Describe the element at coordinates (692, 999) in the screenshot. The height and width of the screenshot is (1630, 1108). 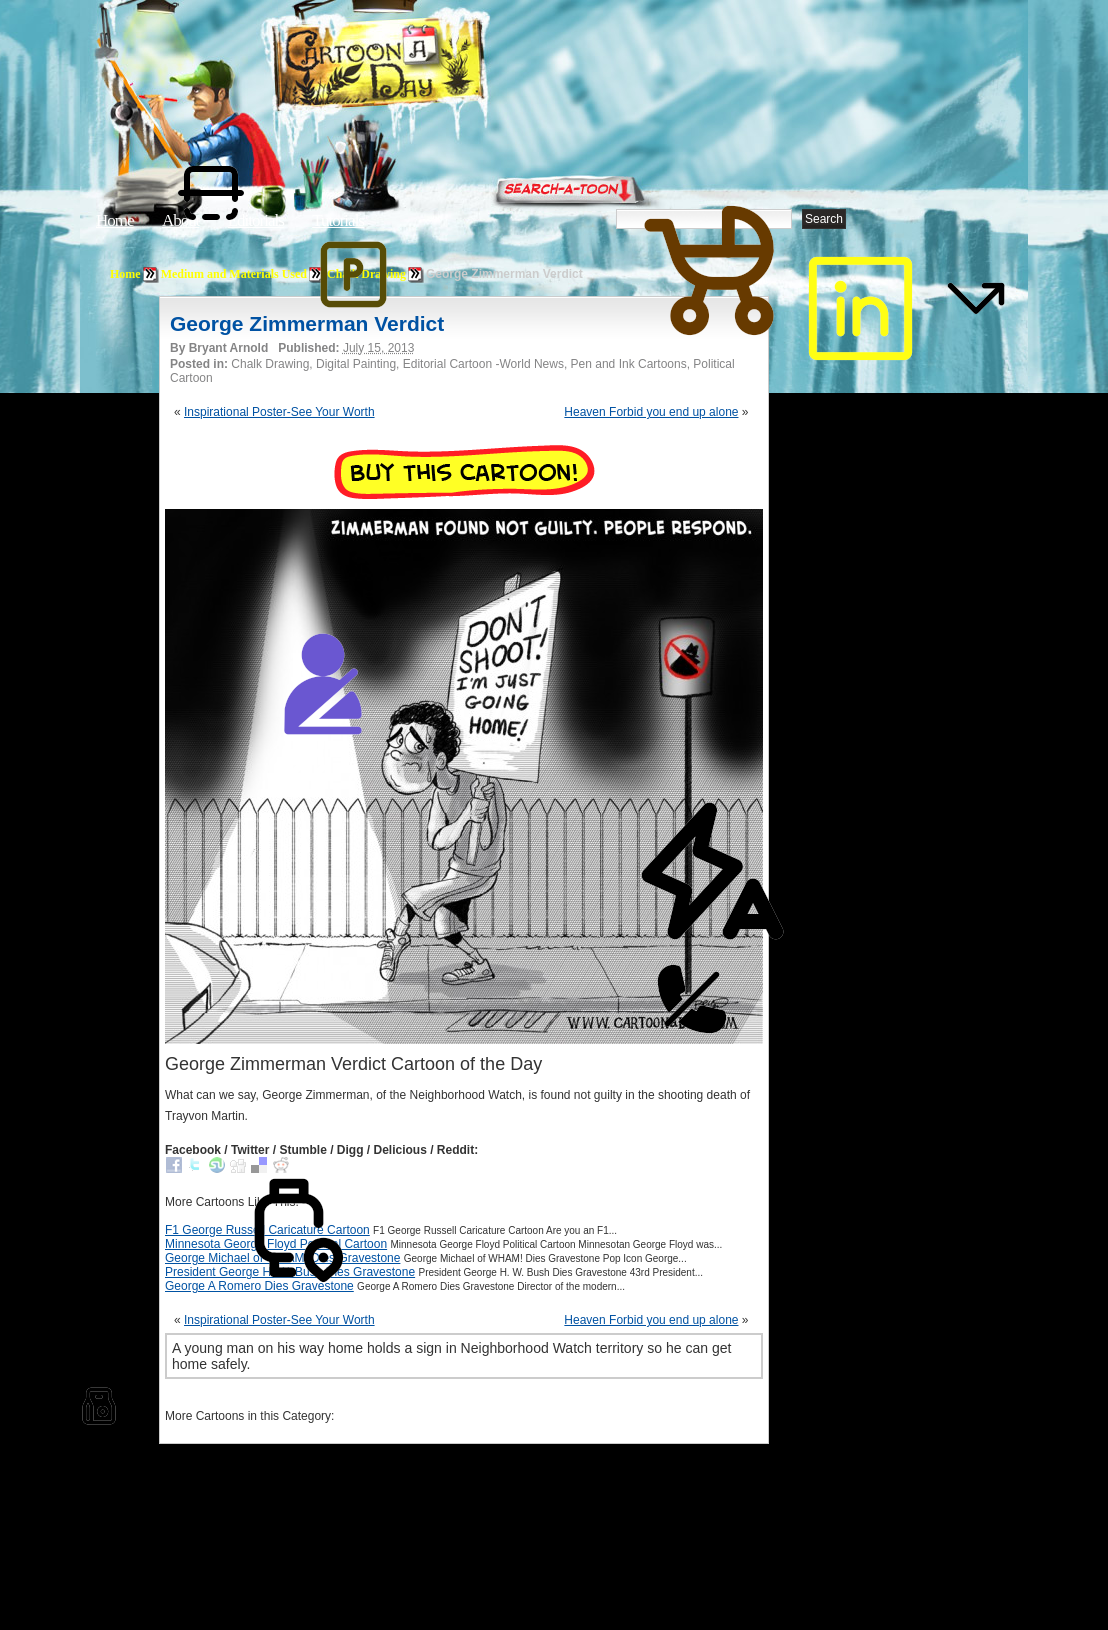
I see `mute or decline an incoming call` at that location.